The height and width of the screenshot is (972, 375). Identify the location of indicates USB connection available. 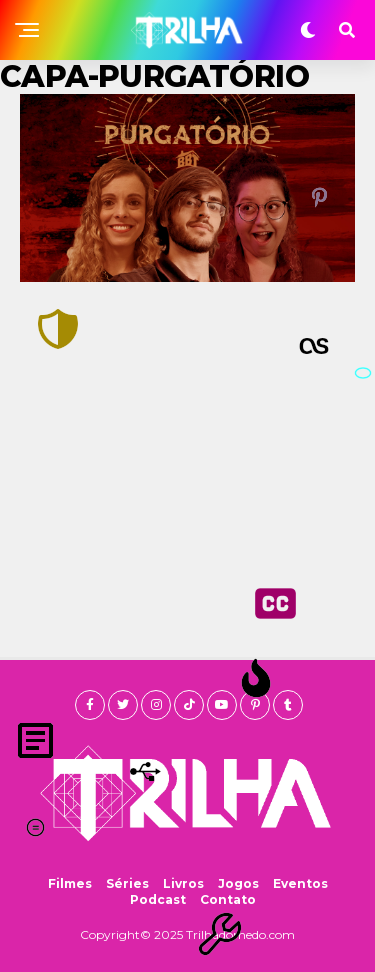
(145, 771).